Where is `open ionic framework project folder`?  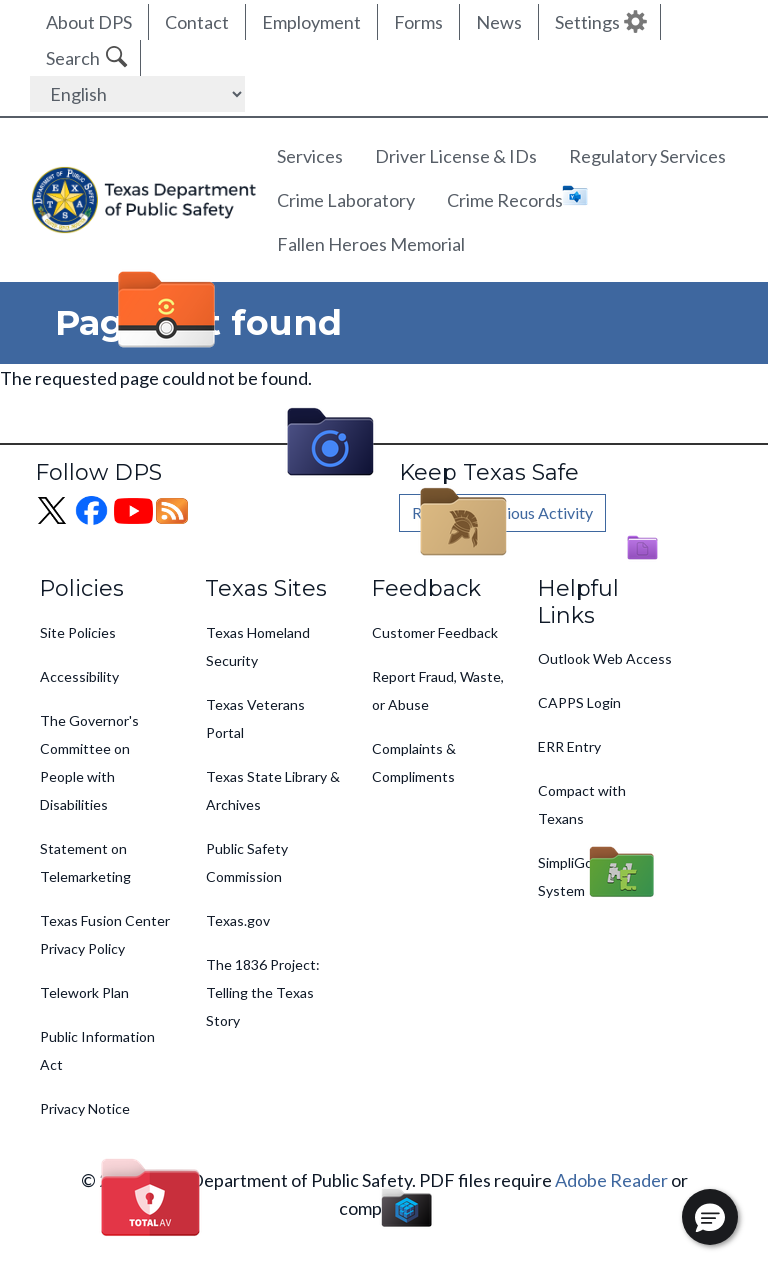 open ionic framework project folder is located at coordinates (330, 444).